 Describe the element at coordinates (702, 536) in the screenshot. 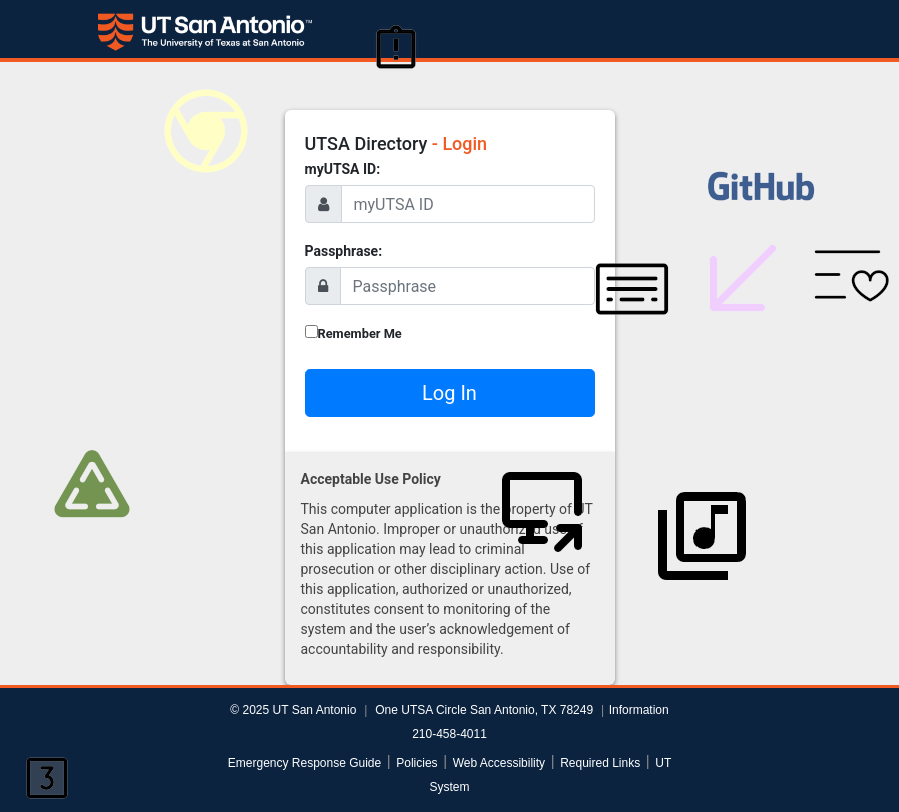

I see `access your music library` at that location.